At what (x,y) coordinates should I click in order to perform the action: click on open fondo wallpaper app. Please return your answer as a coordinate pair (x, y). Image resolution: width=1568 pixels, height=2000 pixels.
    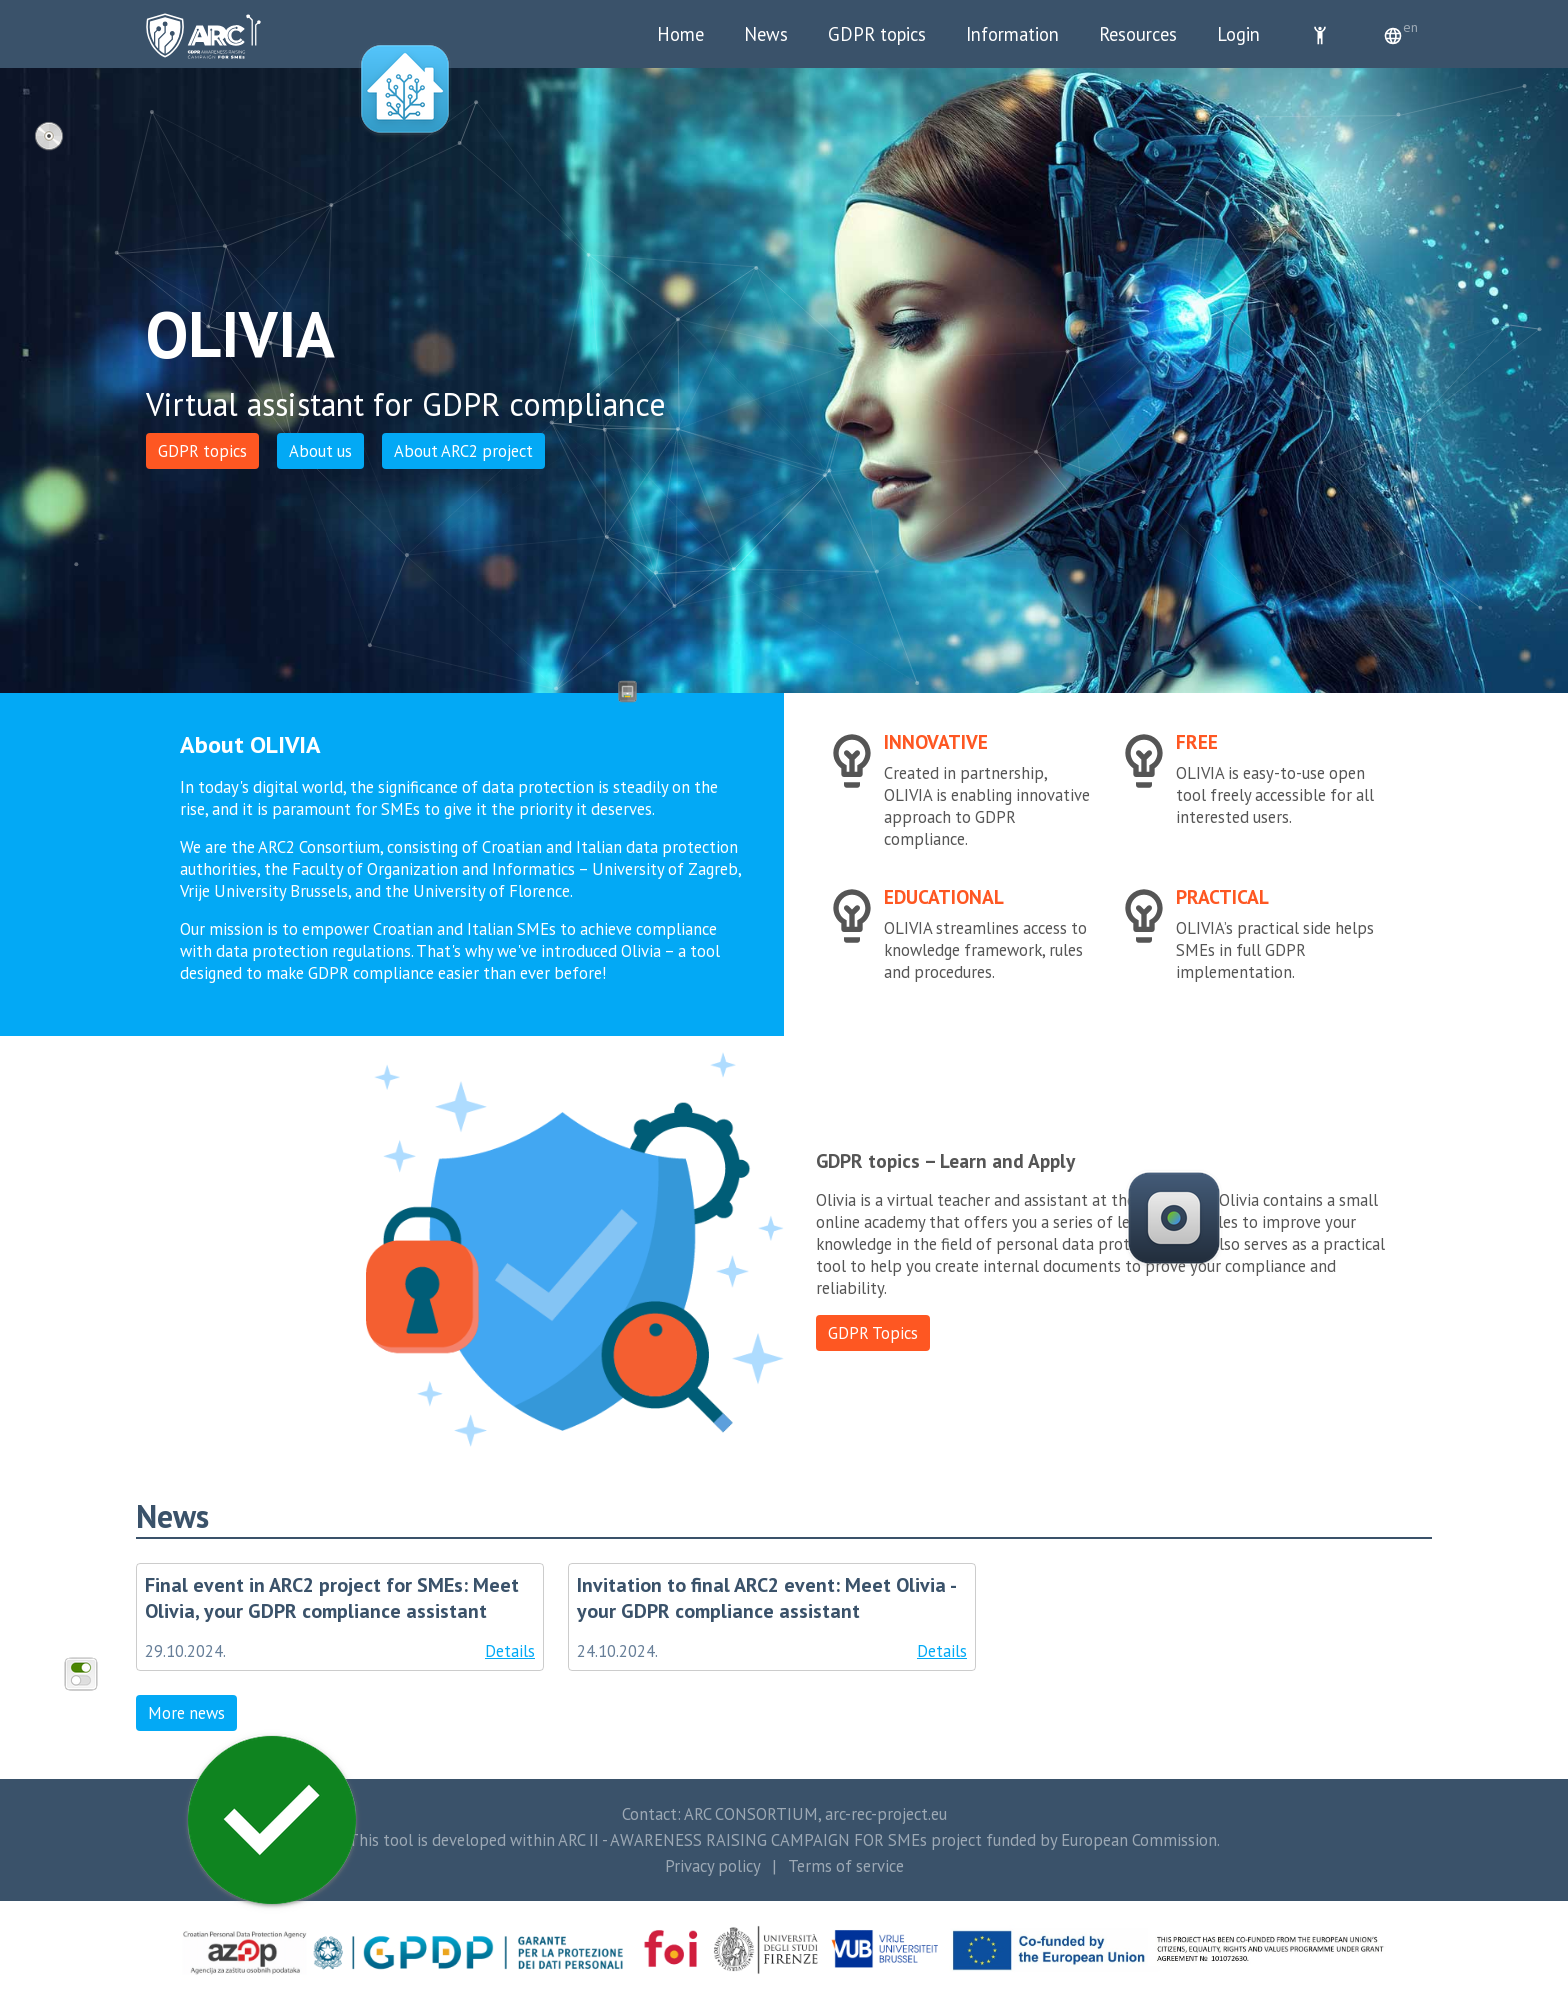
    Looking at the image, I should click on (1174, 1218).